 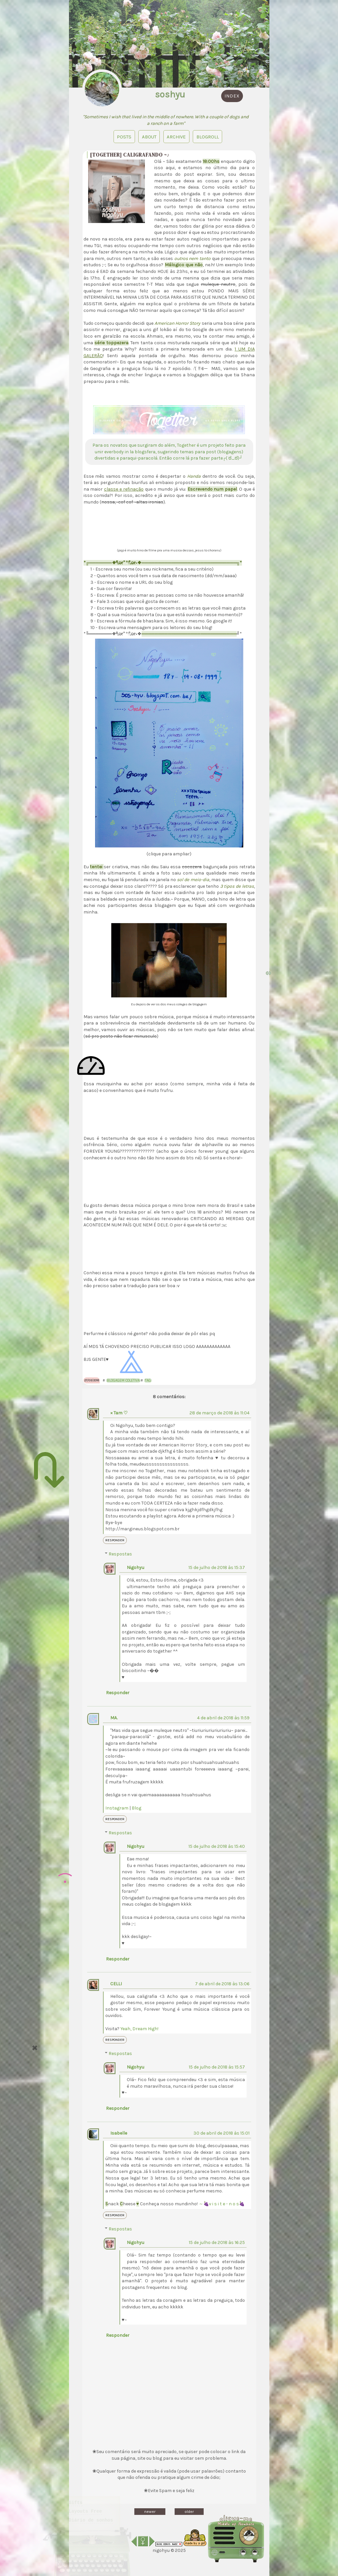 What do you see at coordinates (91, 1067) in the screenshot?
I see `view performance or speed metrics` at bounding box center [91, 1067].